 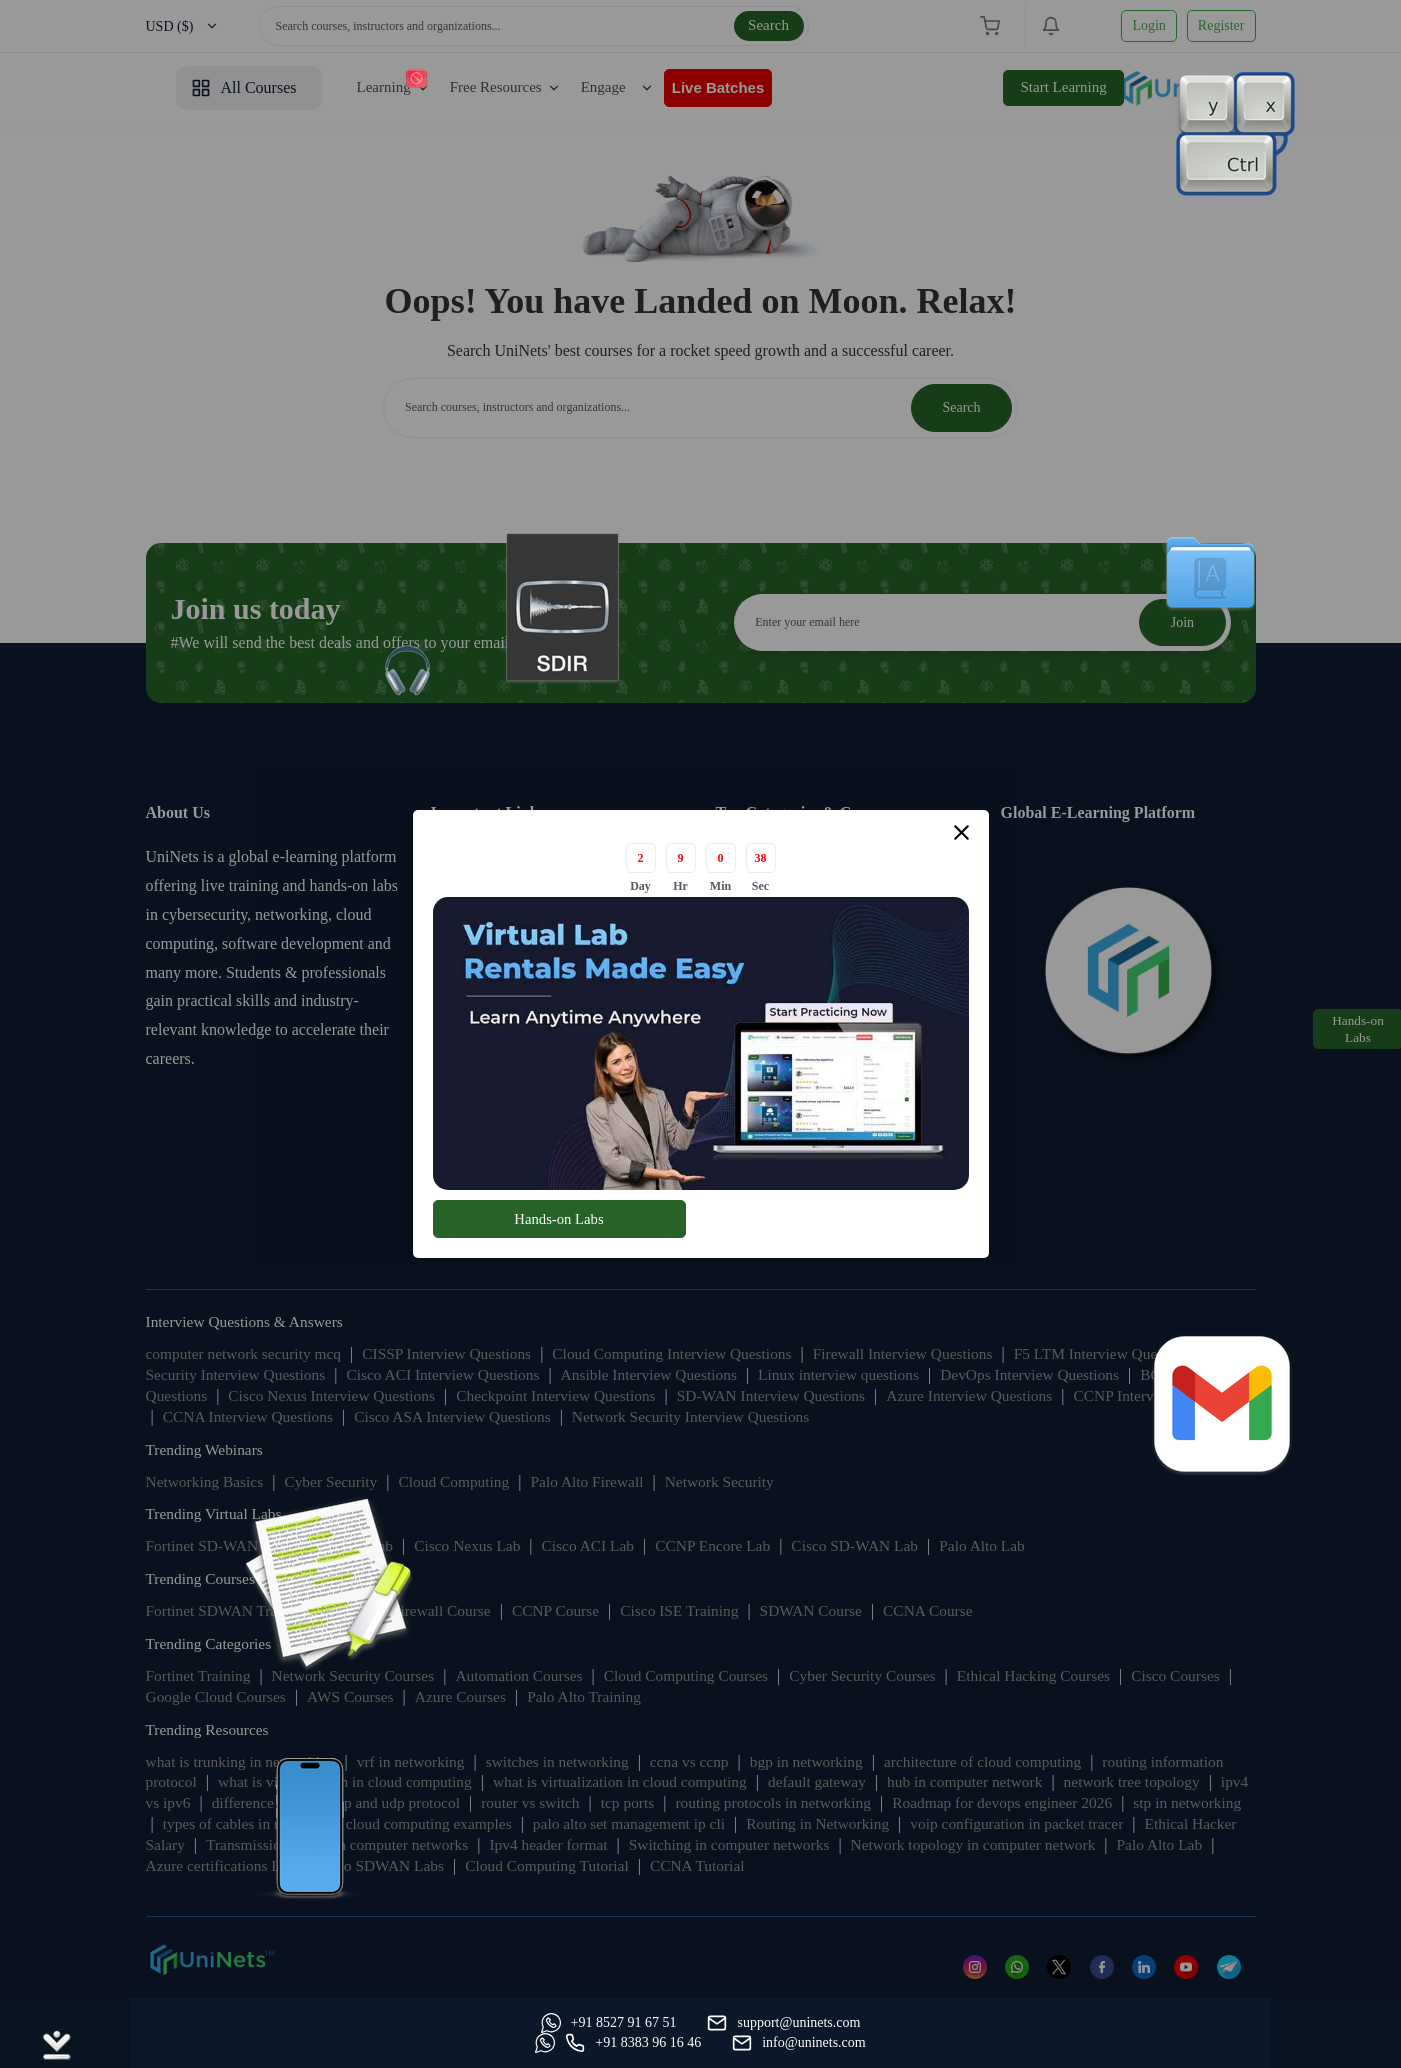 I want to click on iPhone 15 Pro device icon, so click(x=310, y=1829).